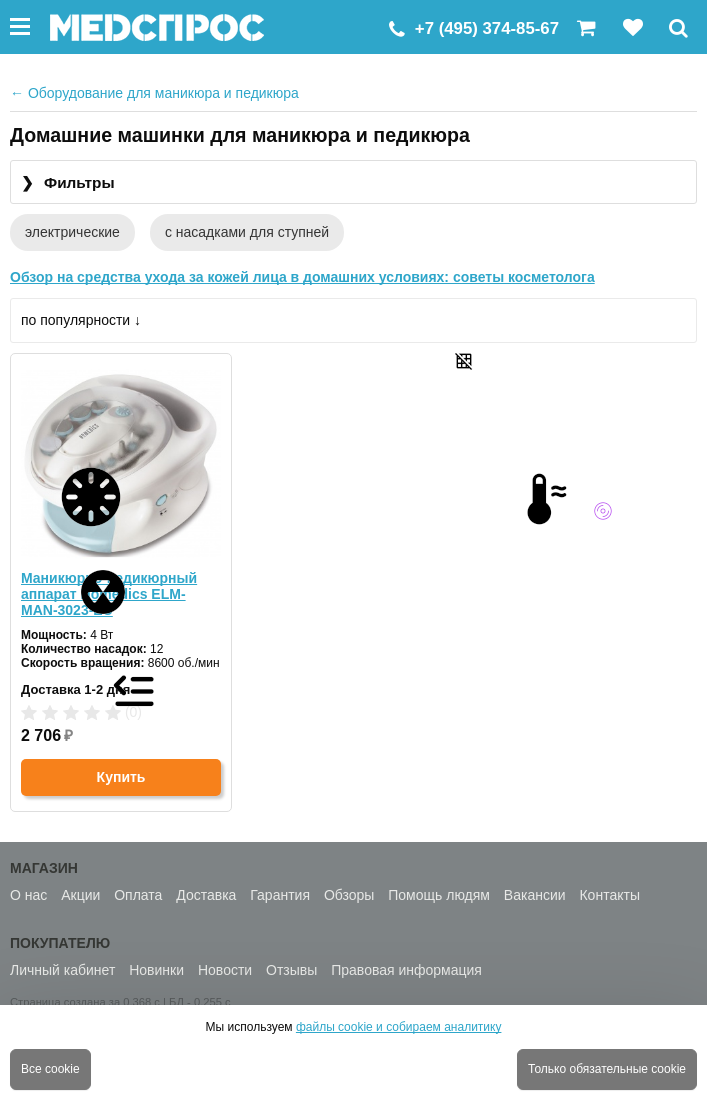  Describe the element at coordinates (103, 592) in the screenshot. I see `fallout shelter location indicator` at that location.